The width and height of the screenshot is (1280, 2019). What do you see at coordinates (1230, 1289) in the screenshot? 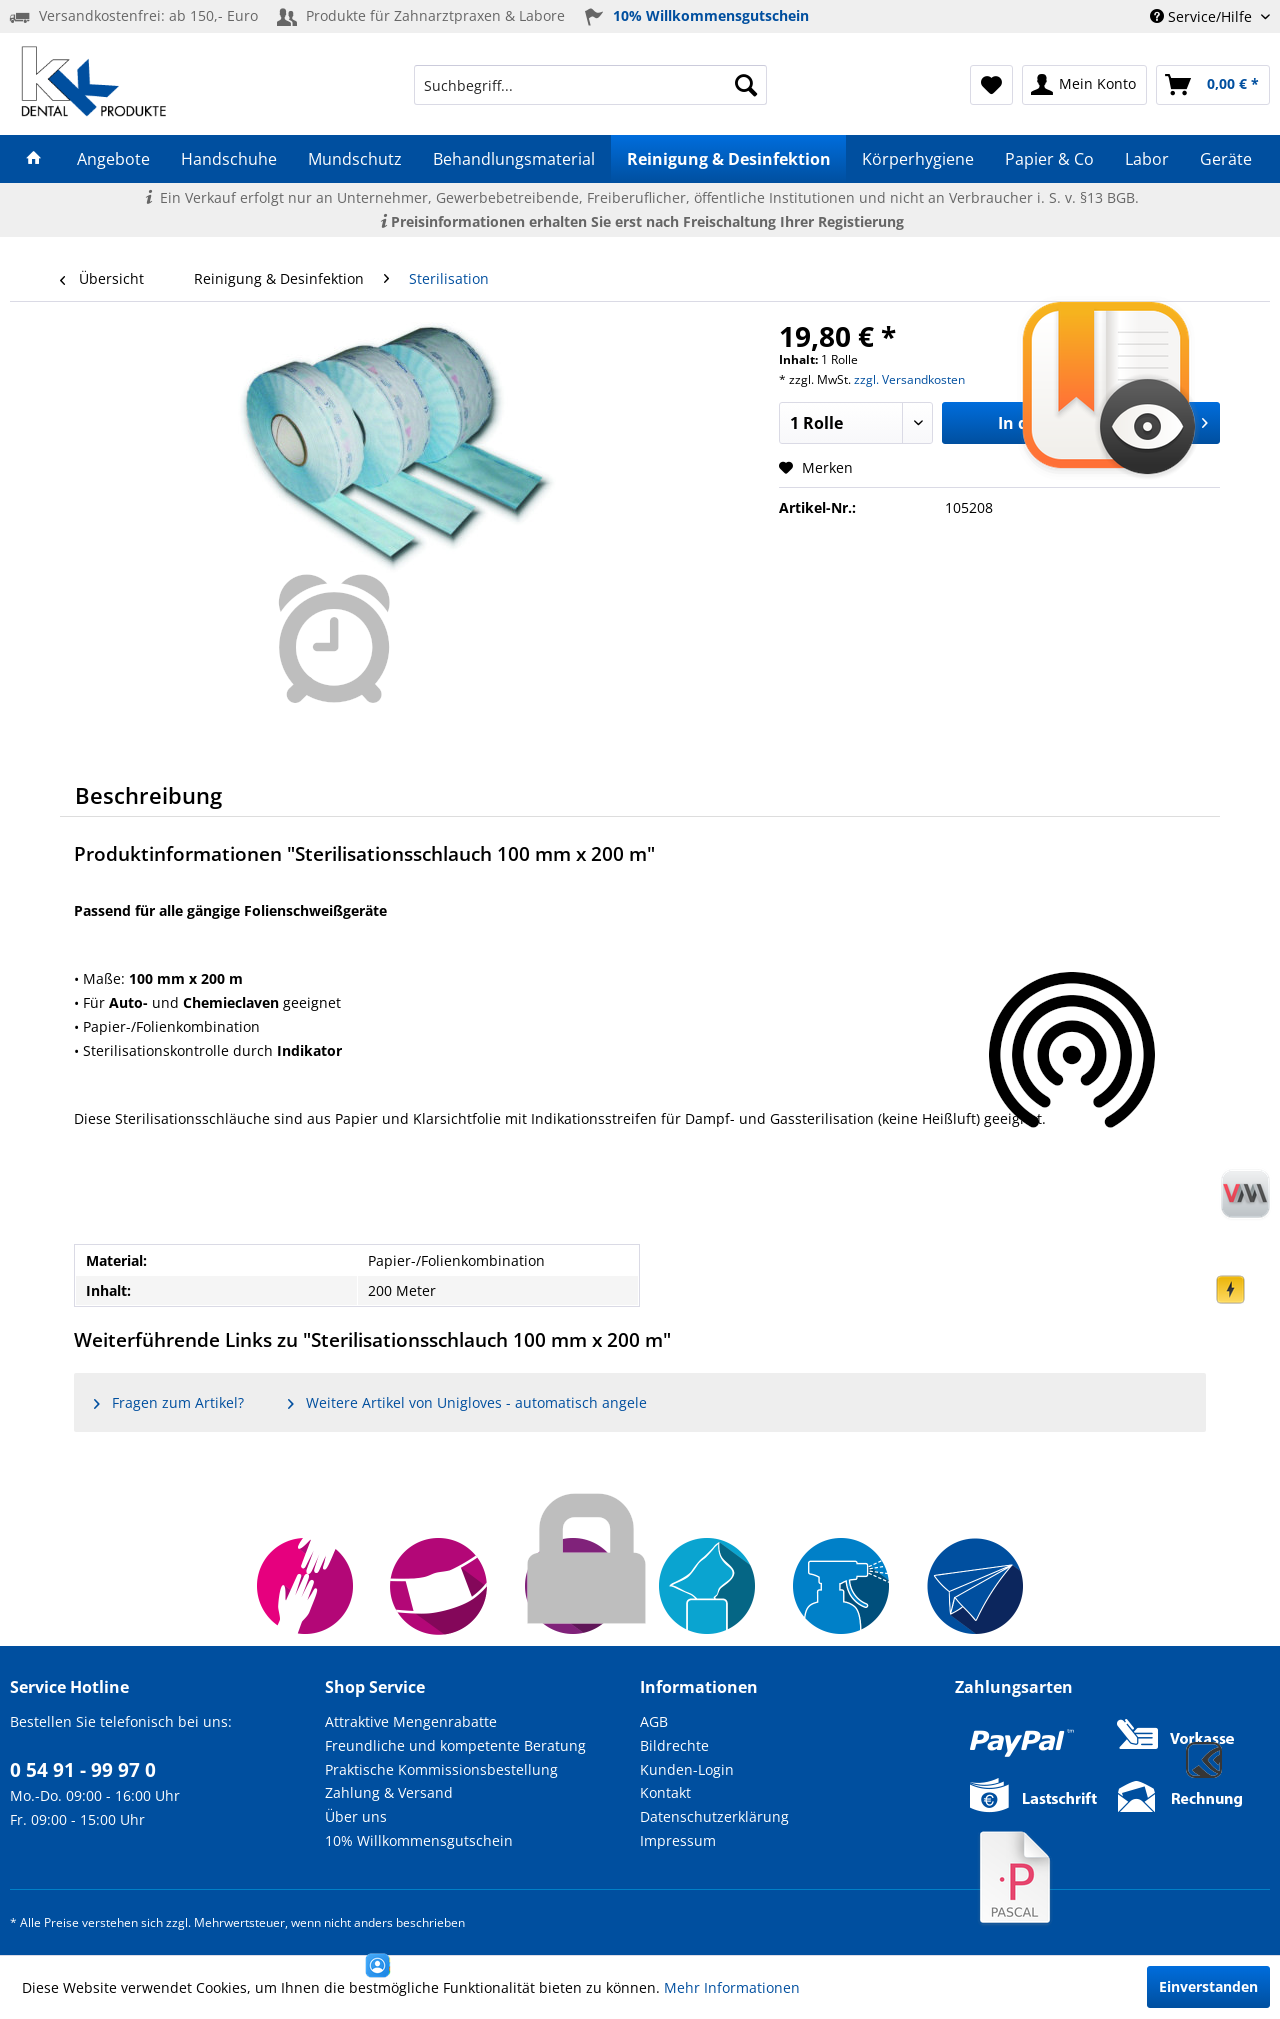
I see `access power and battery settings` at bounding box center [1230, 1289].